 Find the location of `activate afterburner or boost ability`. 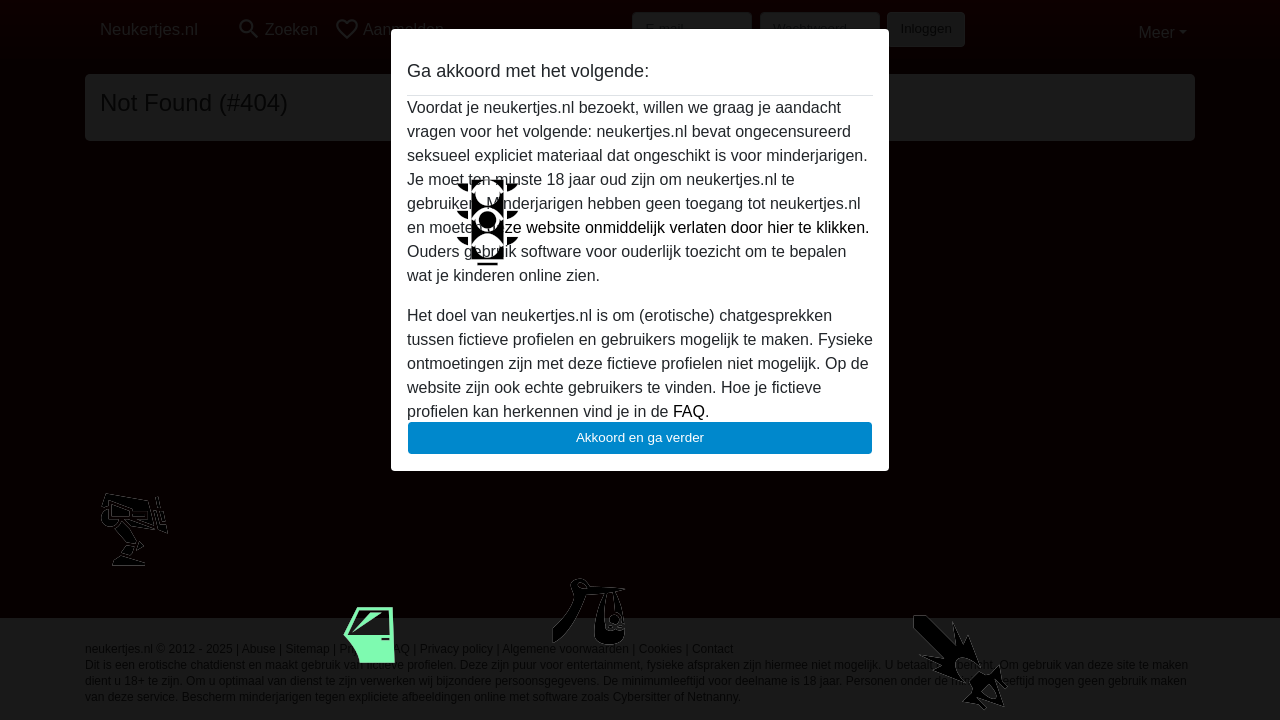

activate afterburner or boost ability is located at coordinates (961, 663).